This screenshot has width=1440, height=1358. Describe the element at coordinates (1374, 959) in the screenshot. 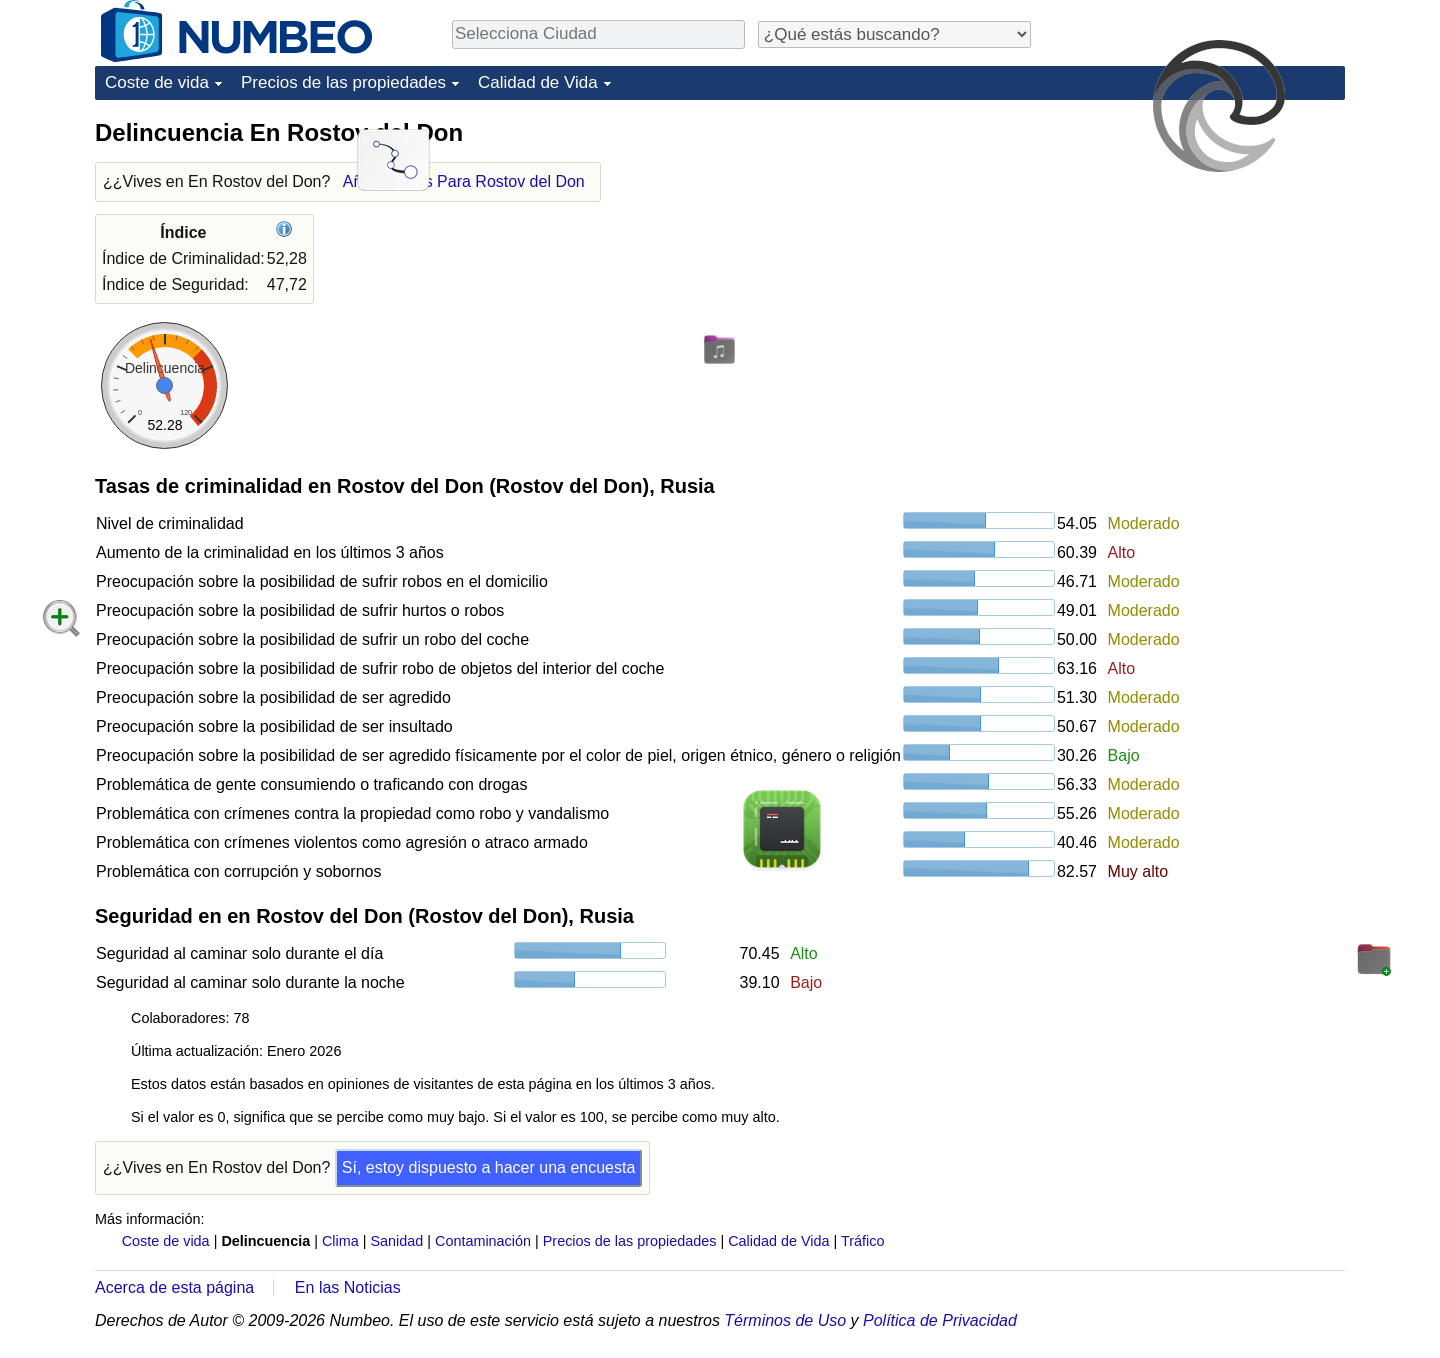

I see `create a new folder` at that location.